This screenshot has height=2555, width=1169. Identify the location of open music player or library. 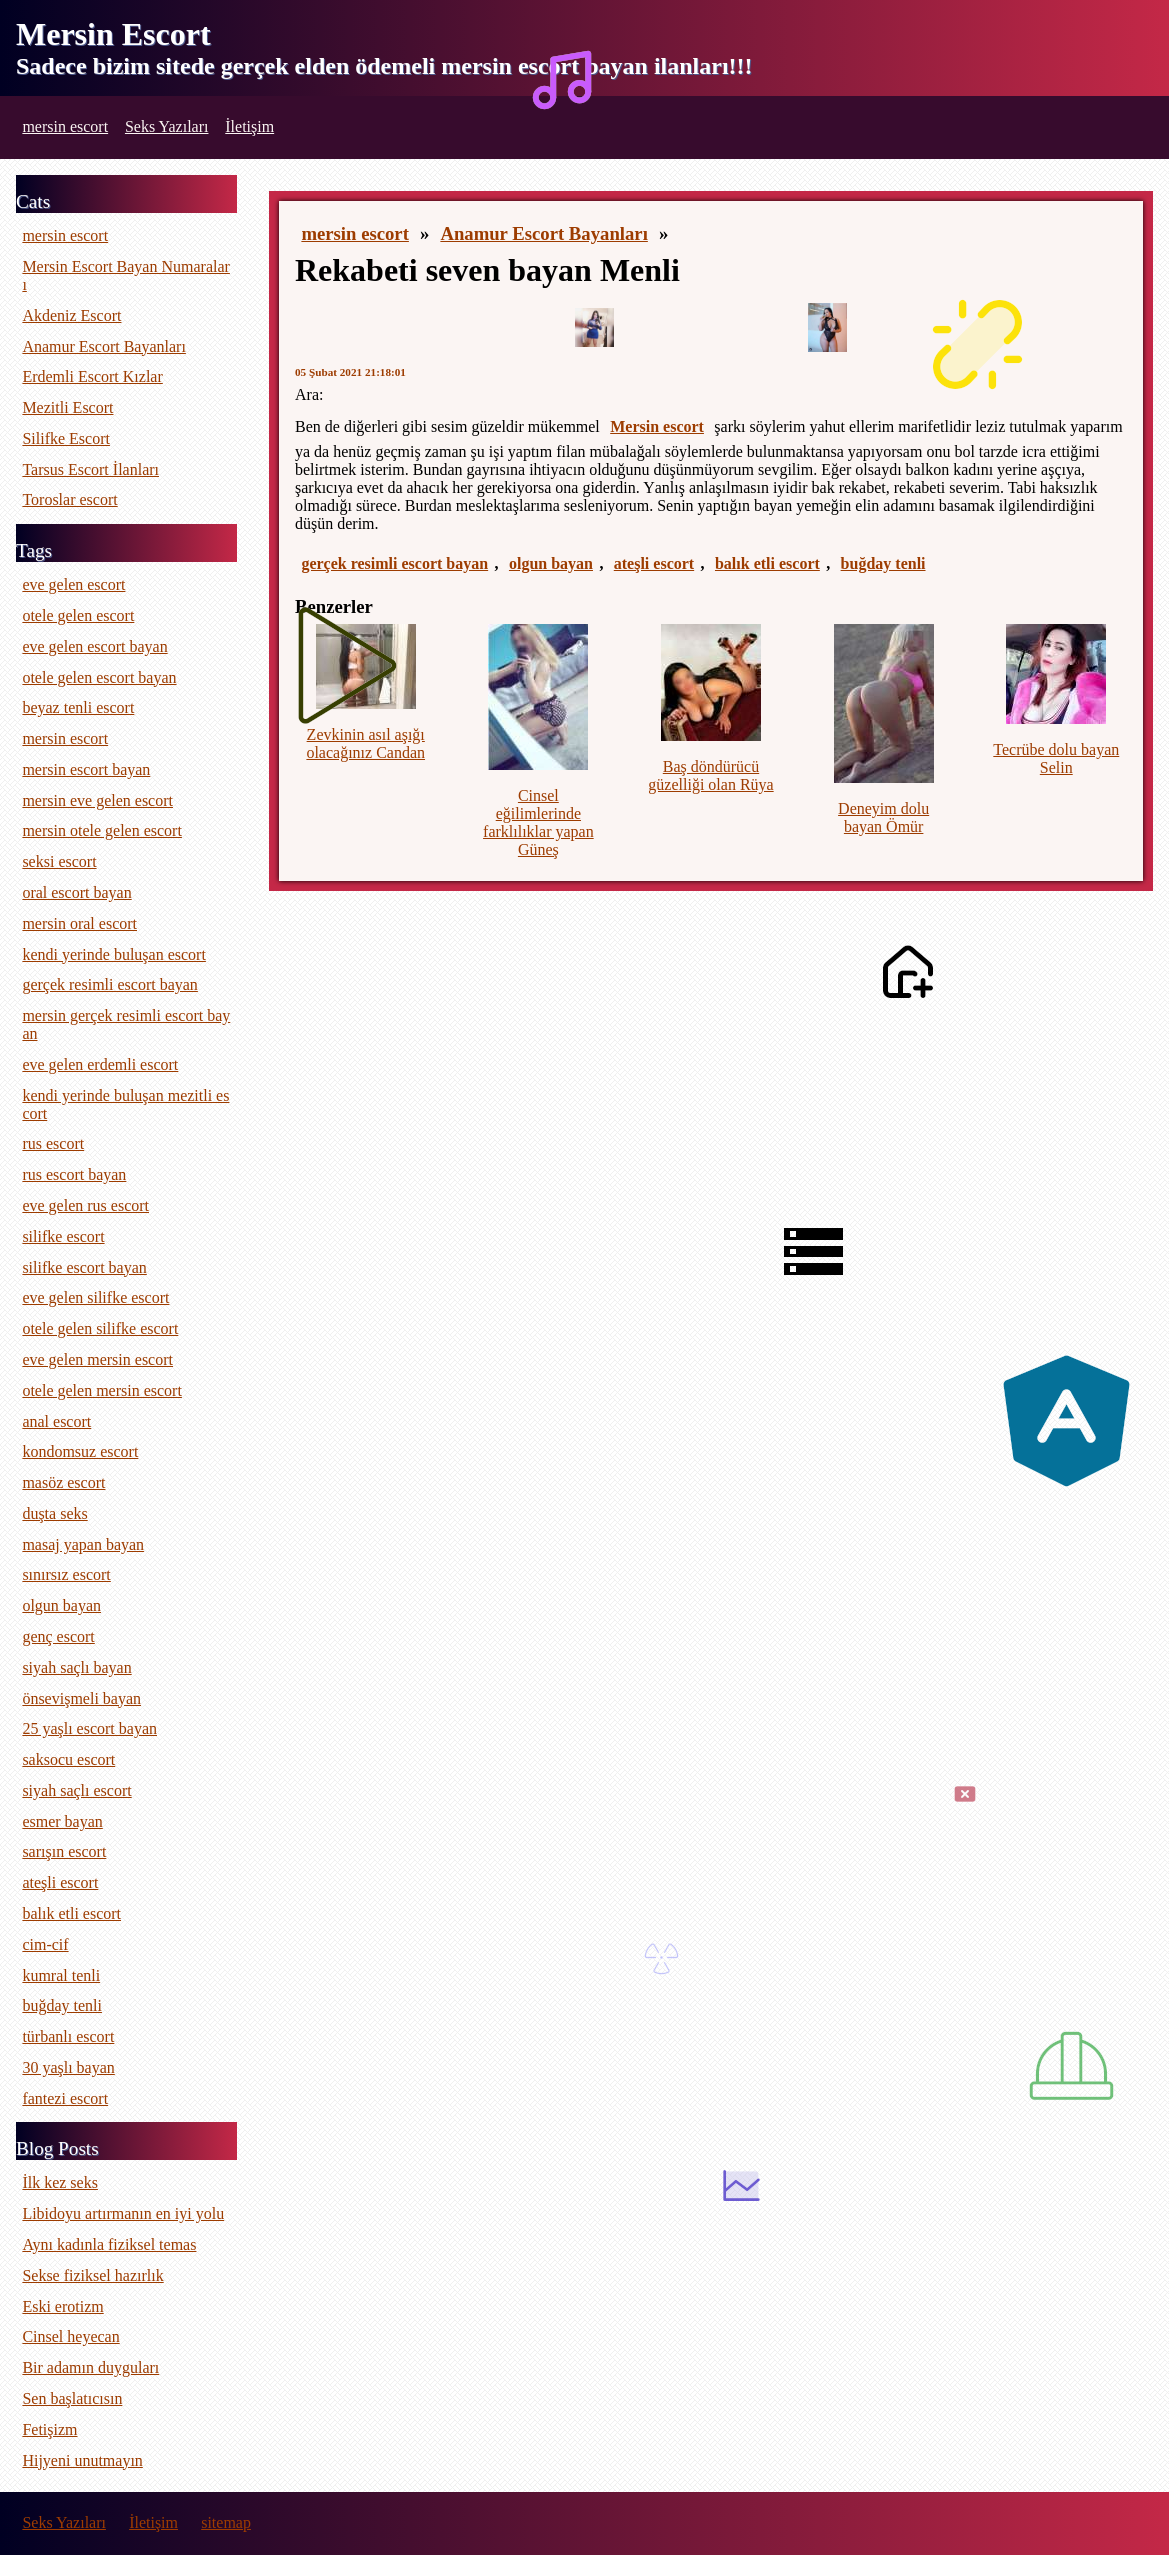
(562, 80).